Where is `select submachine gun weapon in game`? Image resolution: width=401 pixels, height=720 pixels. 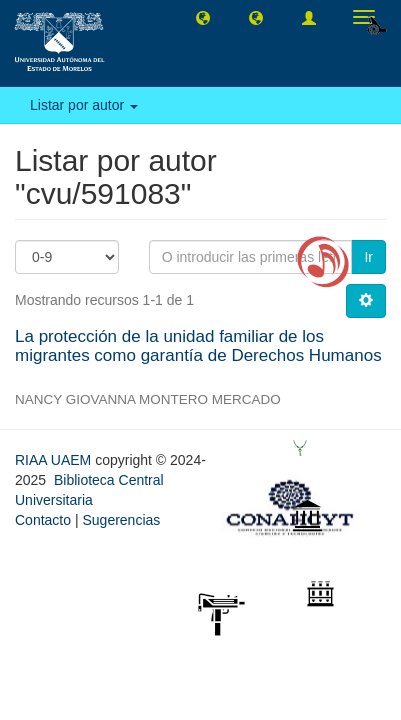
select submachine gun weapon in game is located at coordinates (221, 614).